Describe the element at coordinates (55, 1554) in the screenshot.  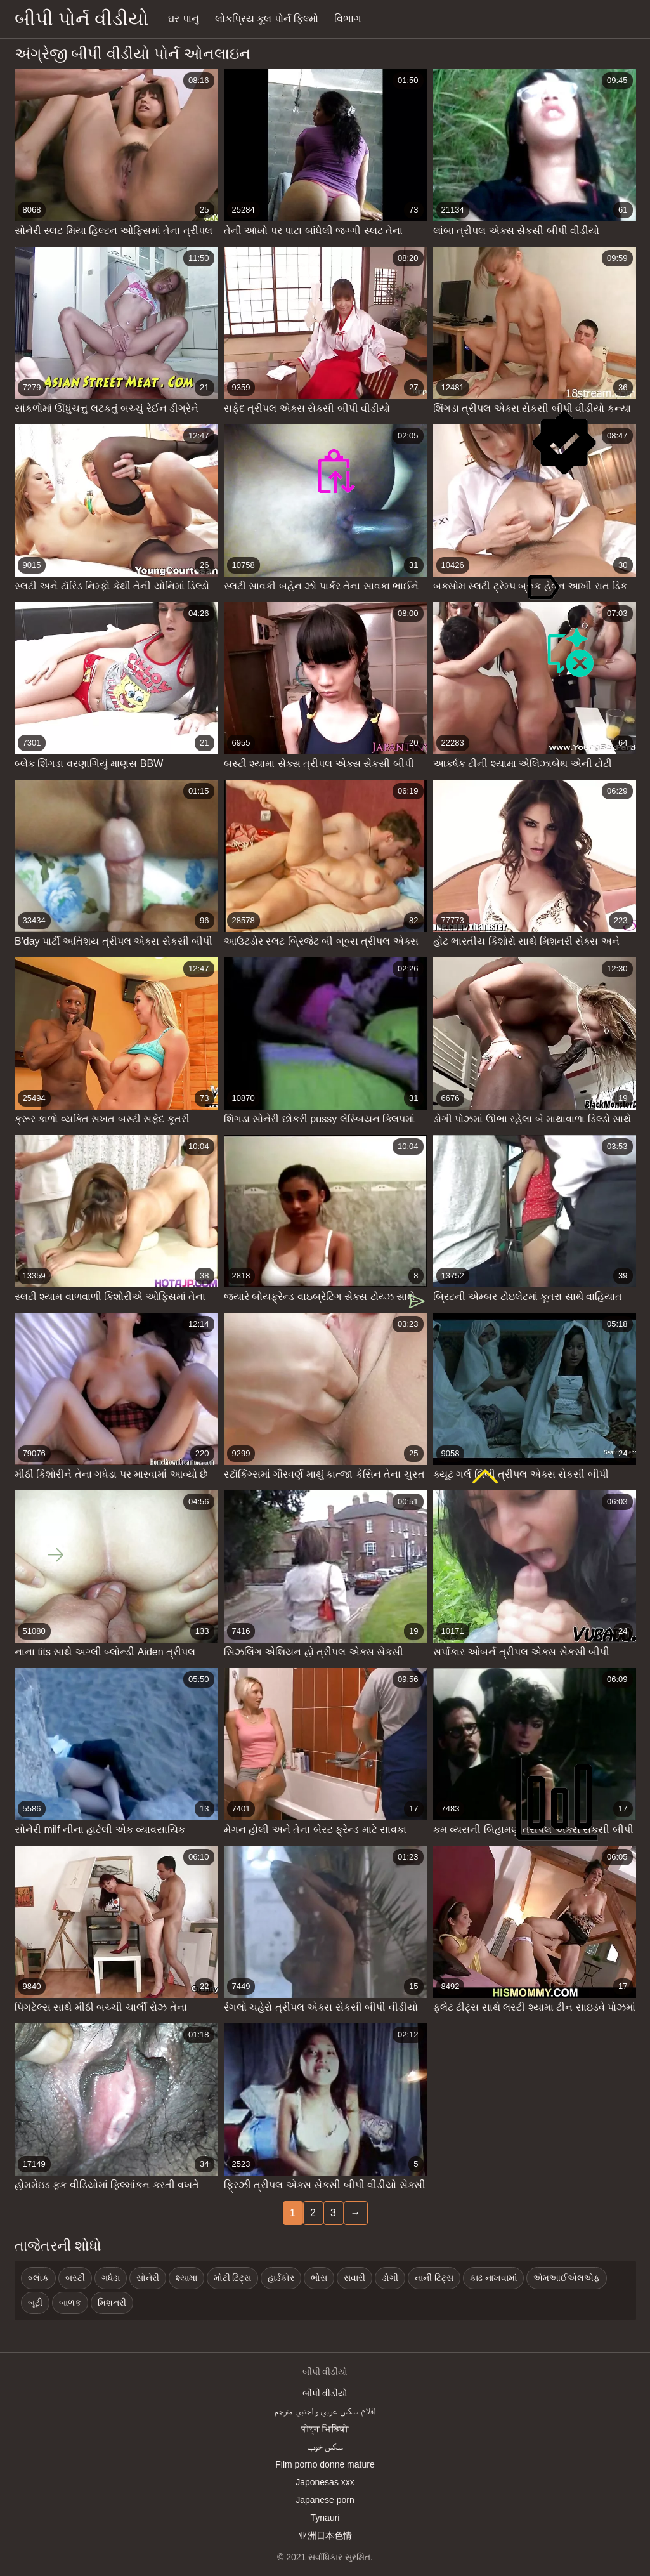
I see `navigate to the next item or screen` at that location.